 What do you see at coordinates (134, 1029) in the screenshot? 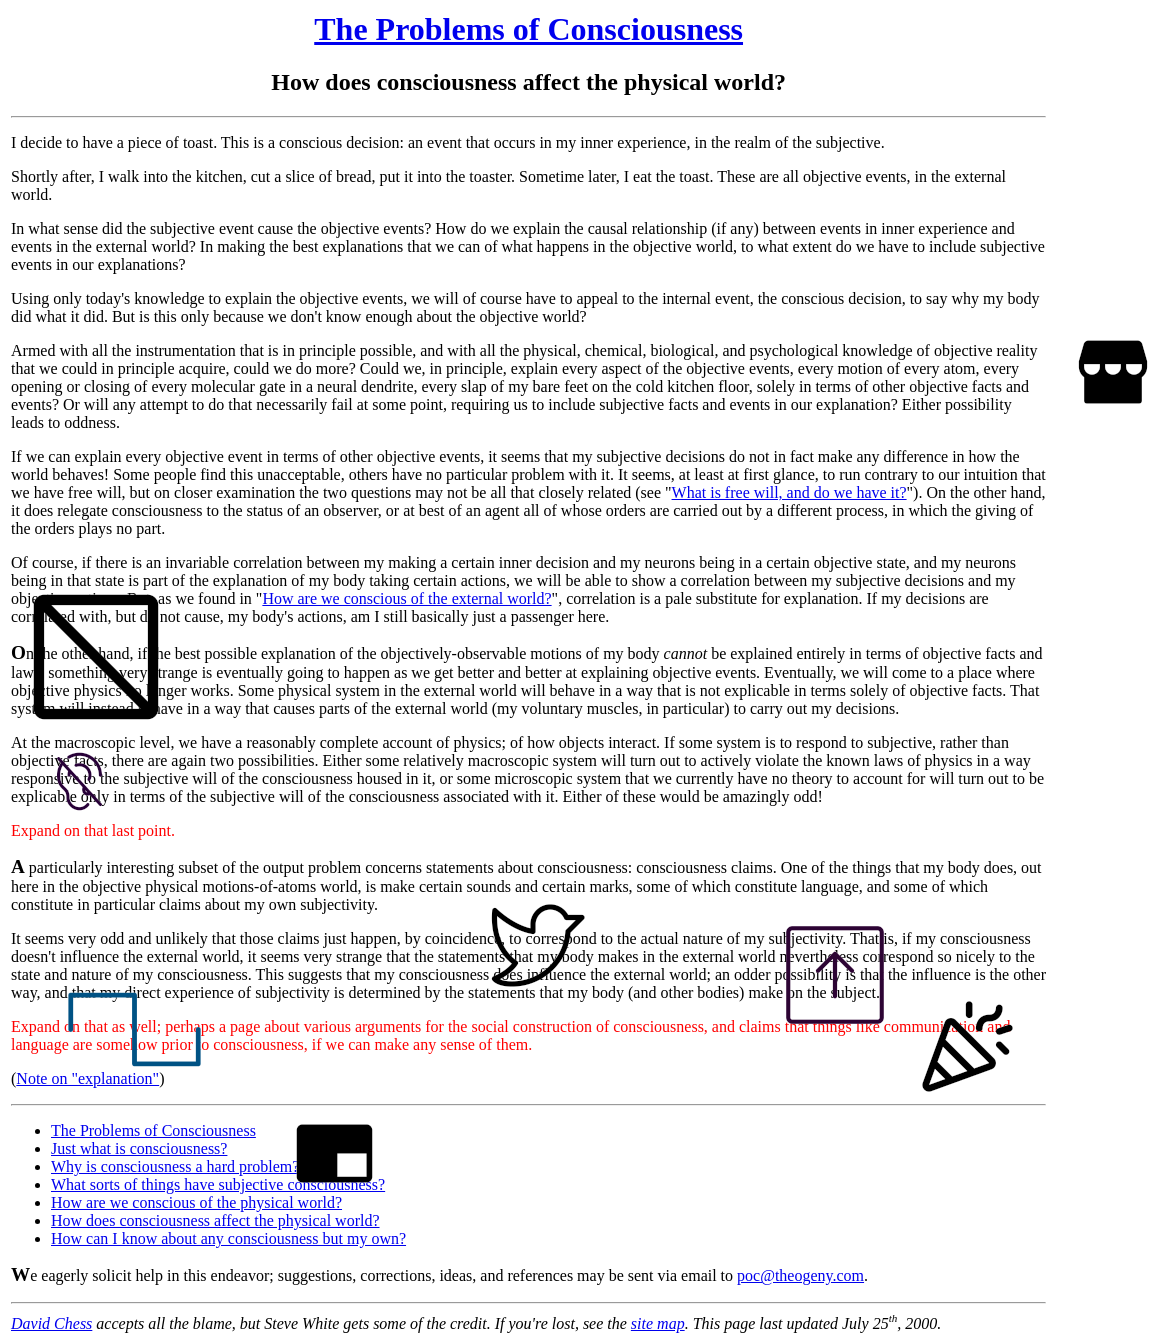
I see `toggle square wave audio signal` at bounding box center [134, 1029].